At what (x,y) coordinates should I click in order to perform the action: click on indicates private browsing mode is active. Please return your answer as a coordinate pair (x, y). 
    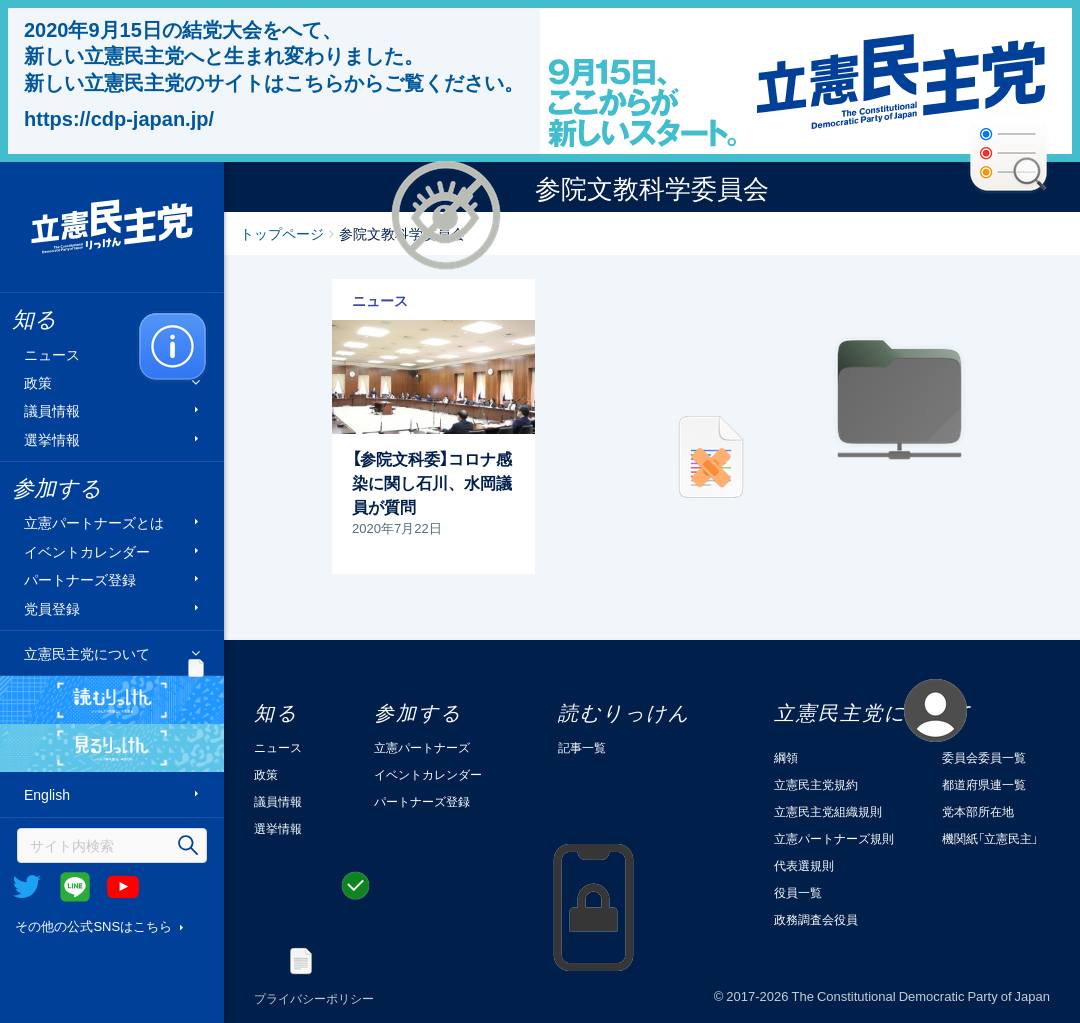
    Looking at the image, I should click on (446, 216).